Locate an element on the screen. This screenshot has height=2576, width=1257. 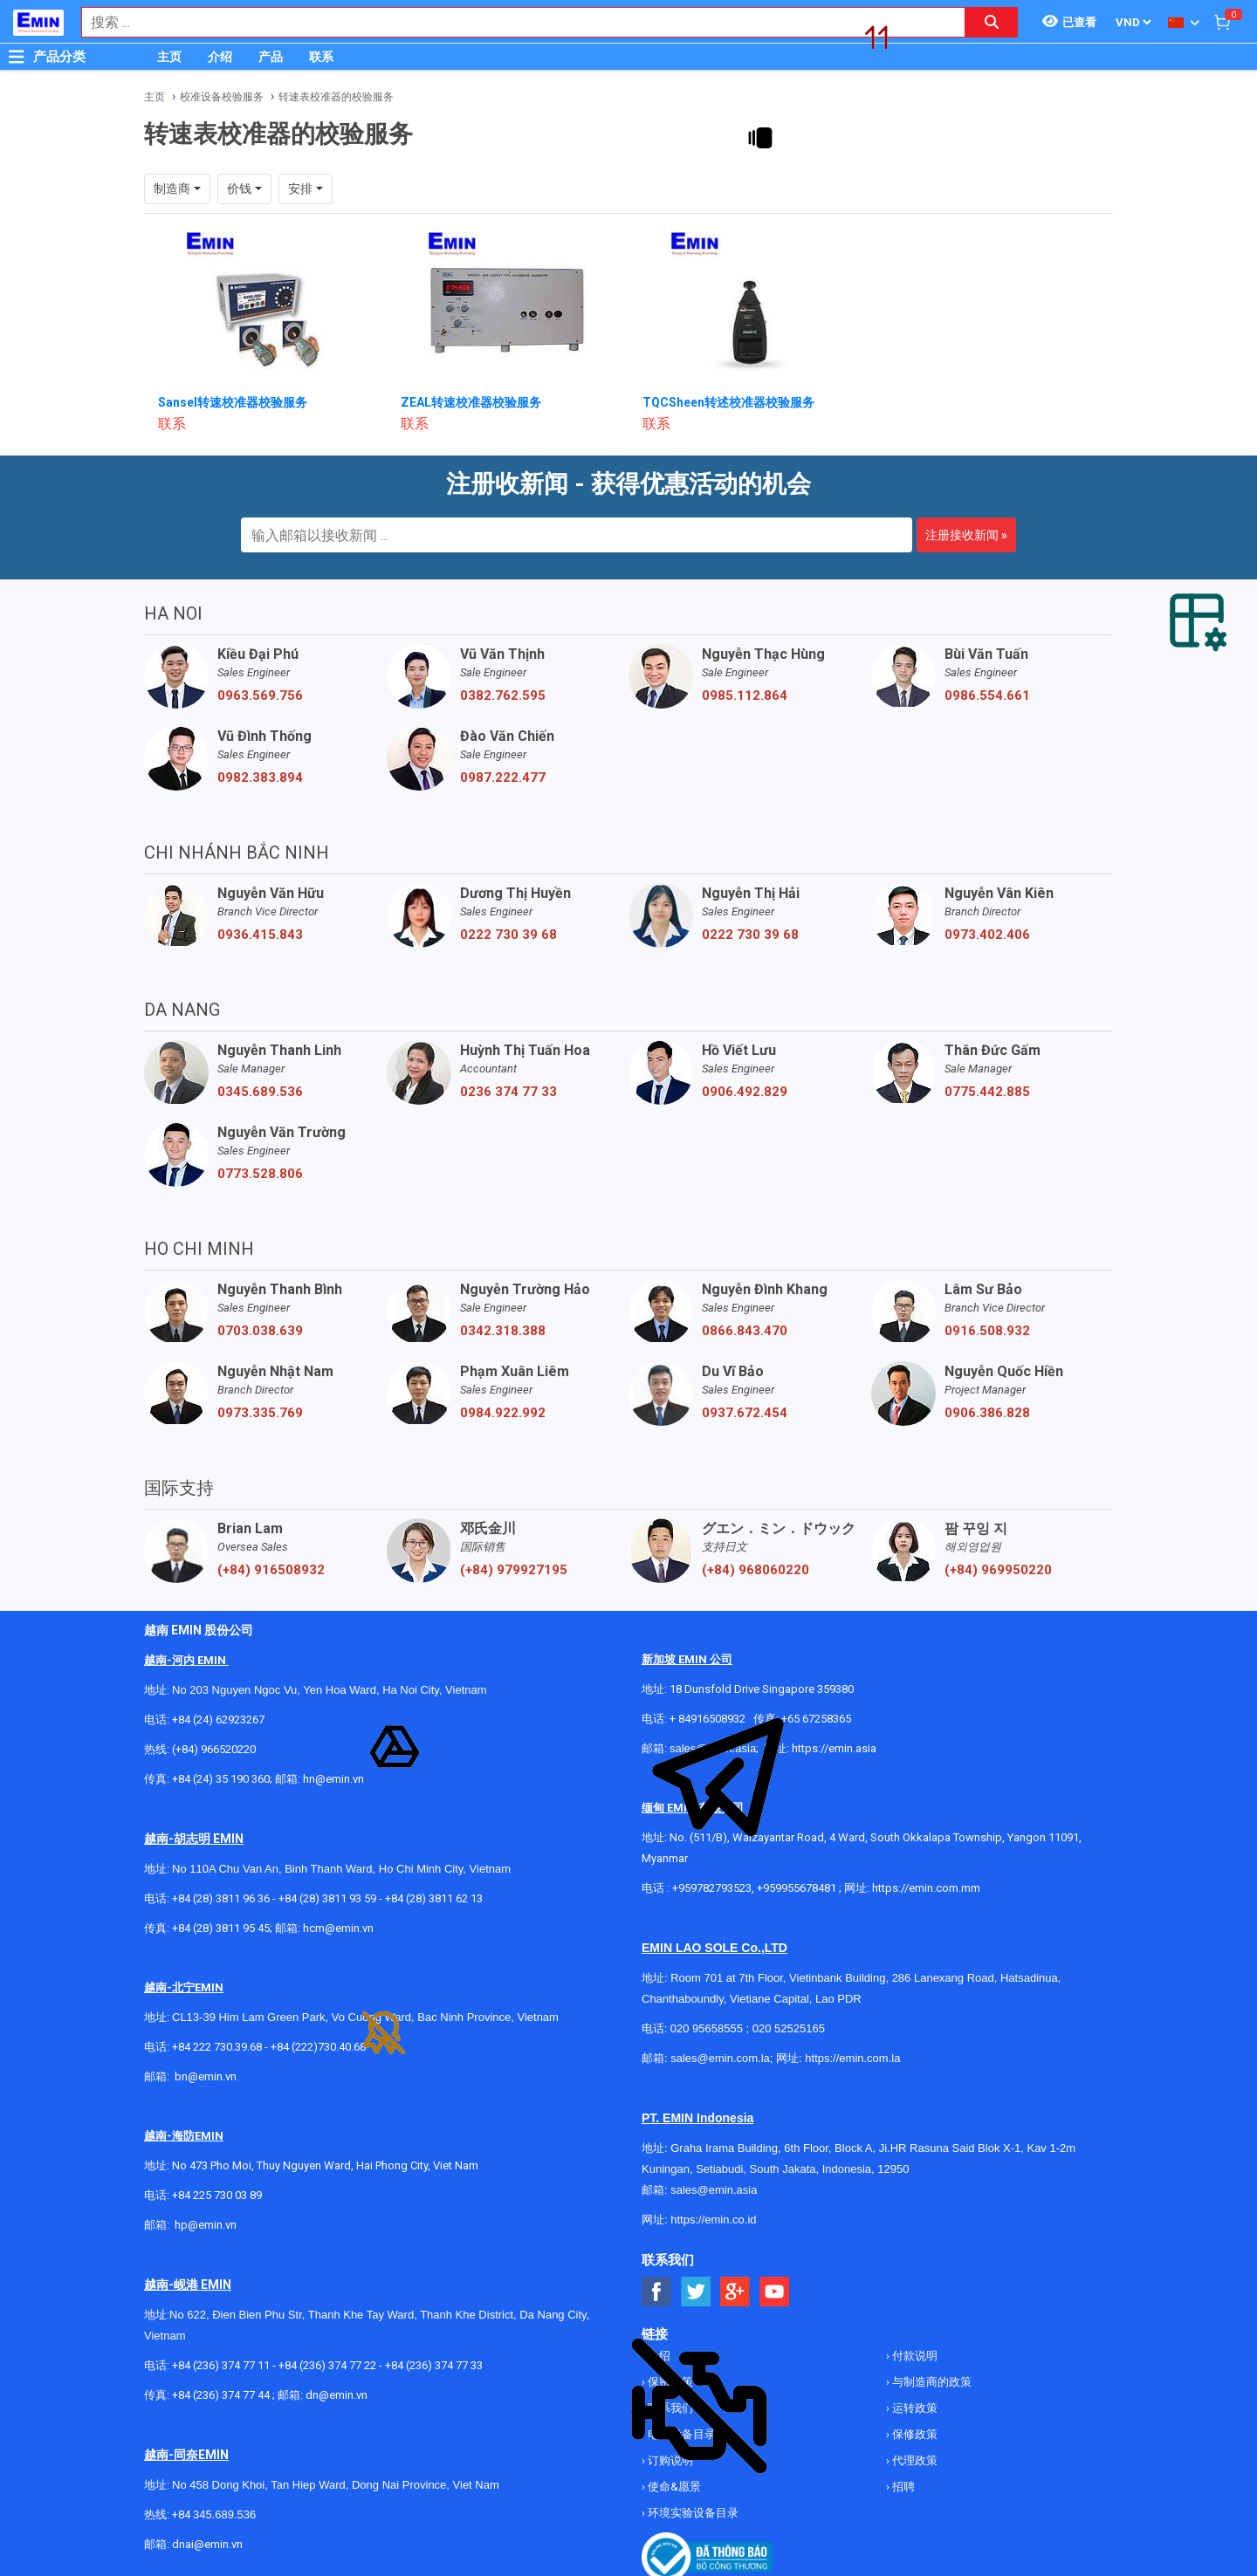
engine disabled or turned off is located at coordinates (699, 2406).